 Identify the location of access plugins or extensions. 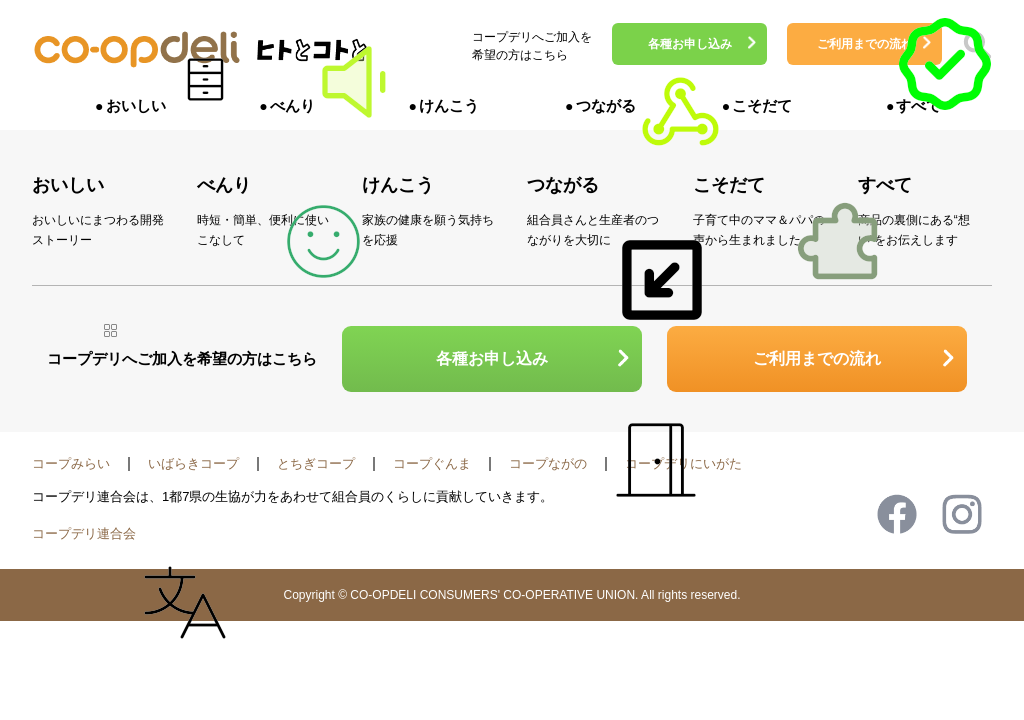
(842, 244).